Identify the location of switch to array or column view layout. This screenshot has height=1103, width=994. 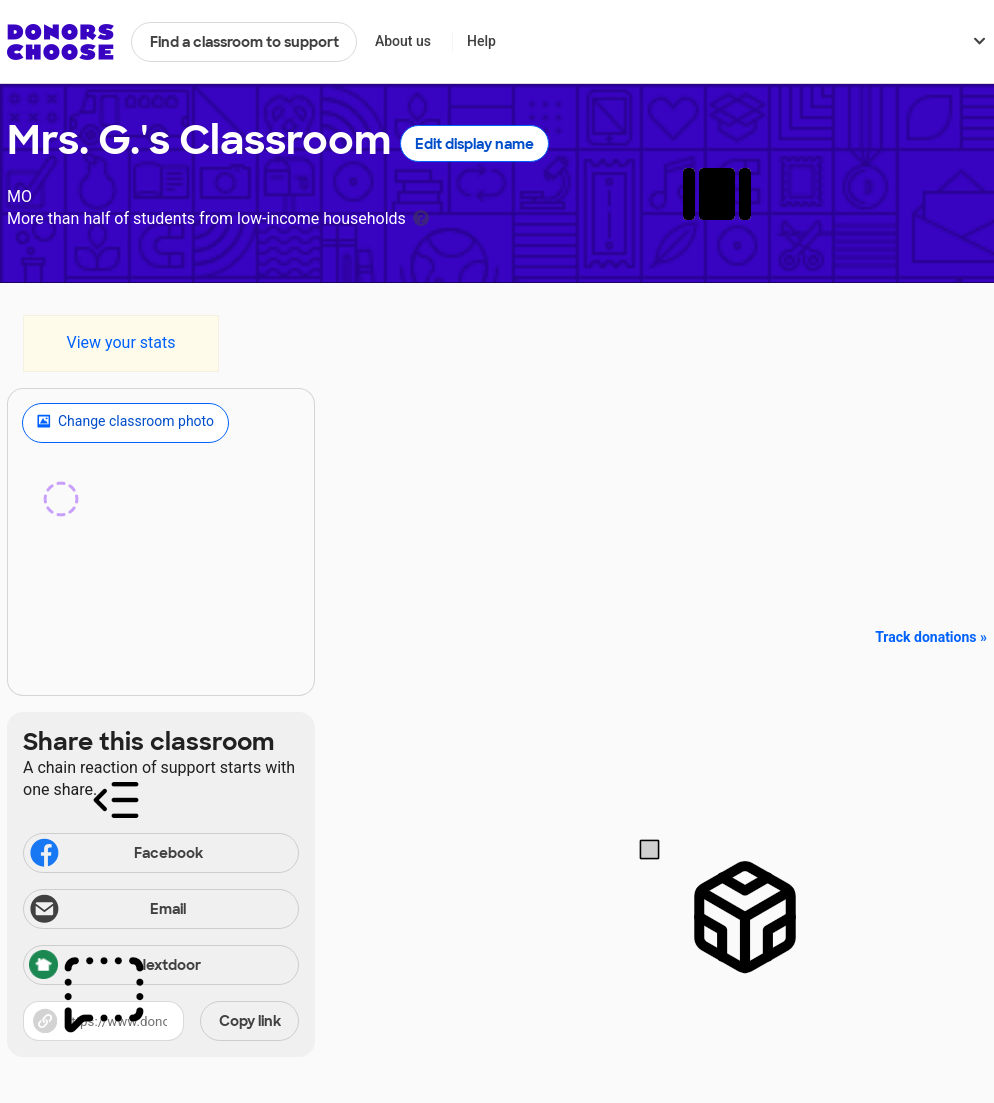
(715, 196).